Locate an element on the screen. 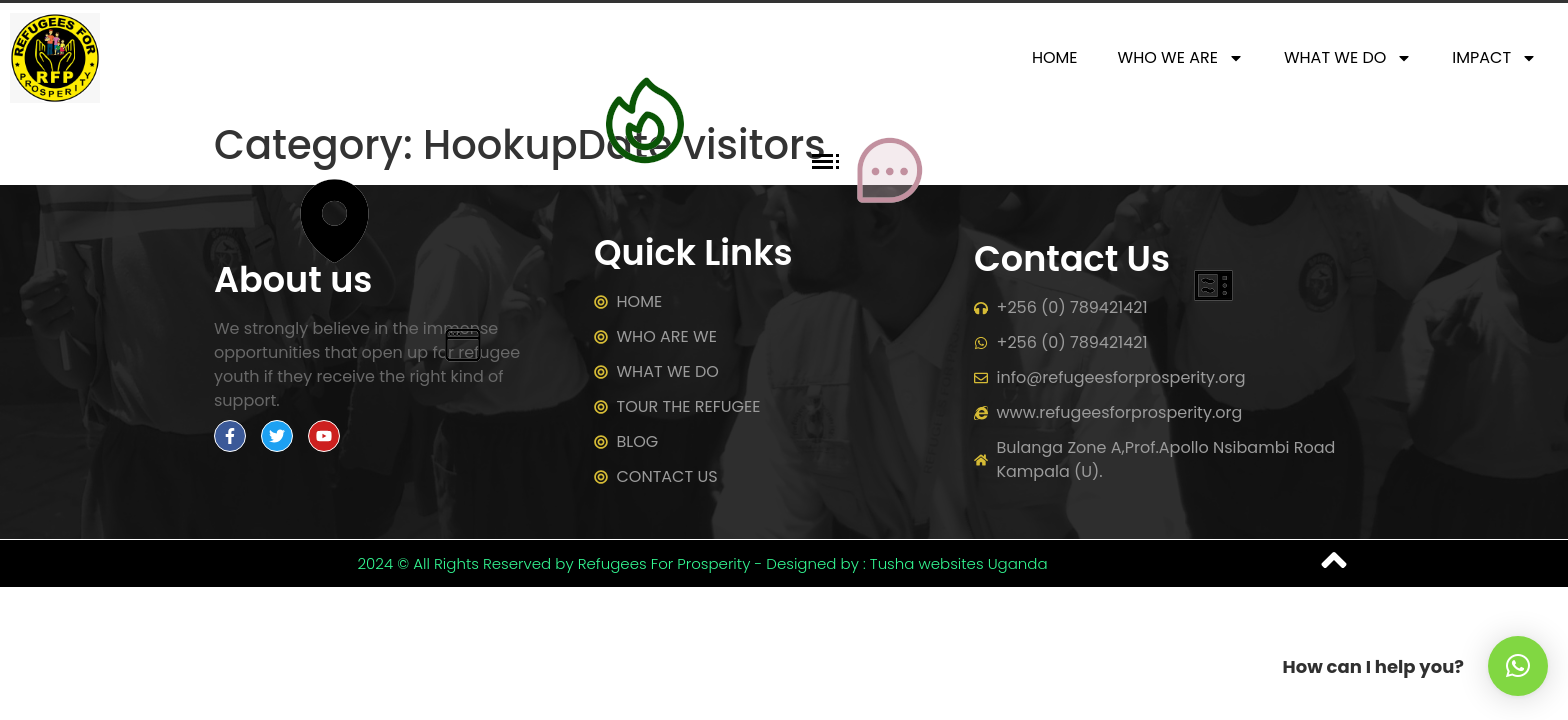 The width and height of the screenshot is (1568, 720). open chat or messaging is located at coordinates (888, 171).